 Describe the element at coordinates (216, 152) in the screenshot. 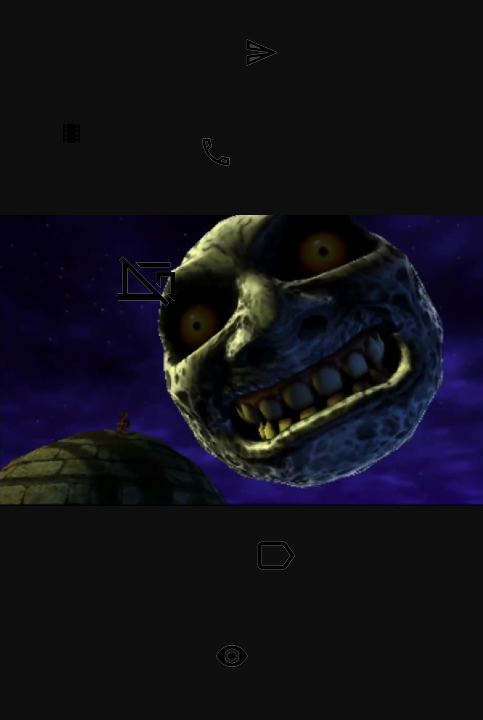

I see `make a phone call` at that location.